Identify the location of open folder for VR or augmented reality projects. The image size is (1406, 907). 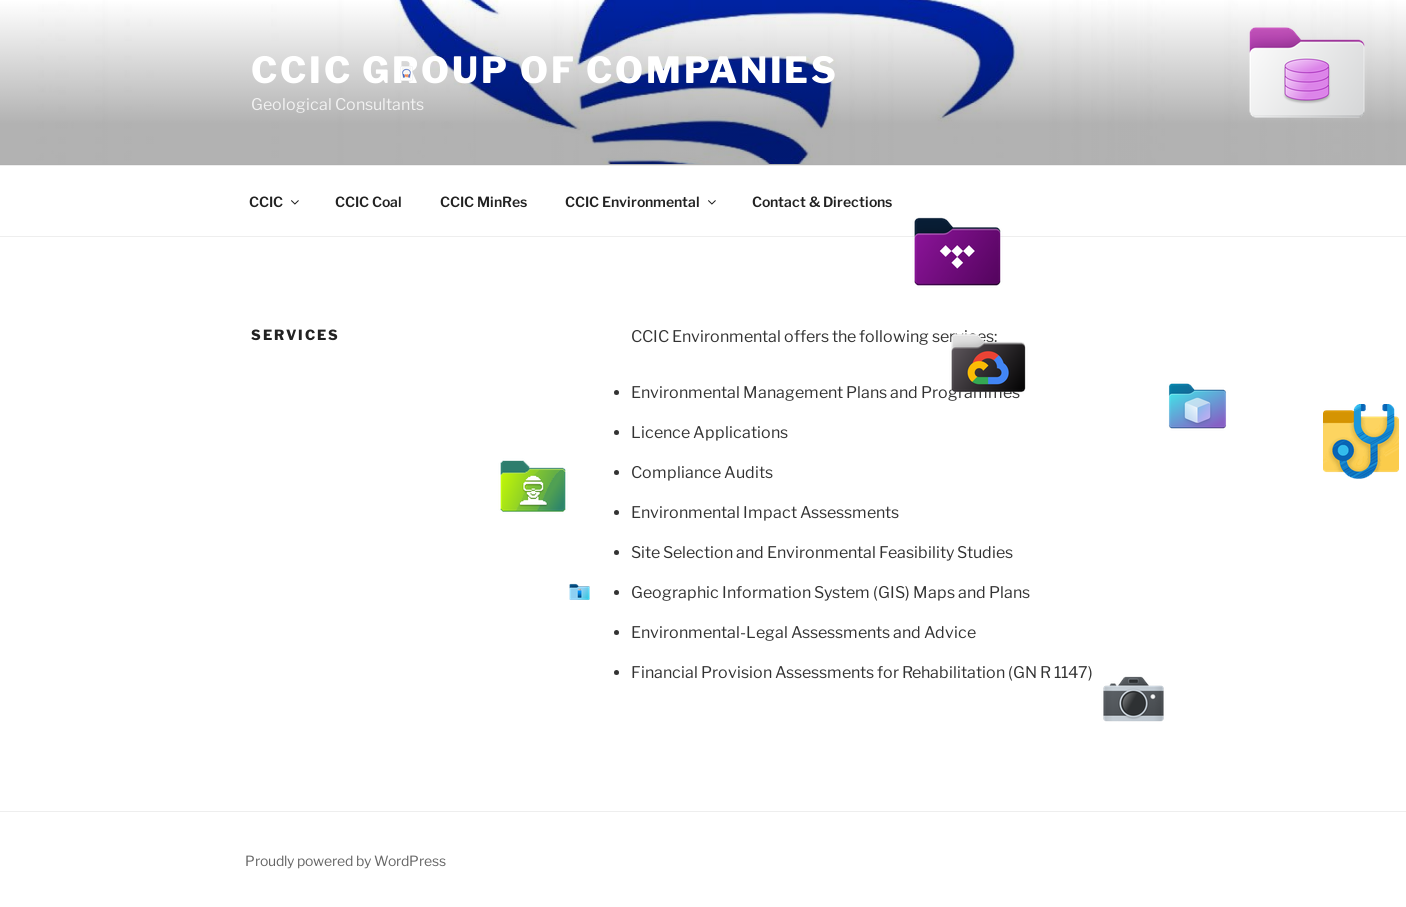
(533, 488).